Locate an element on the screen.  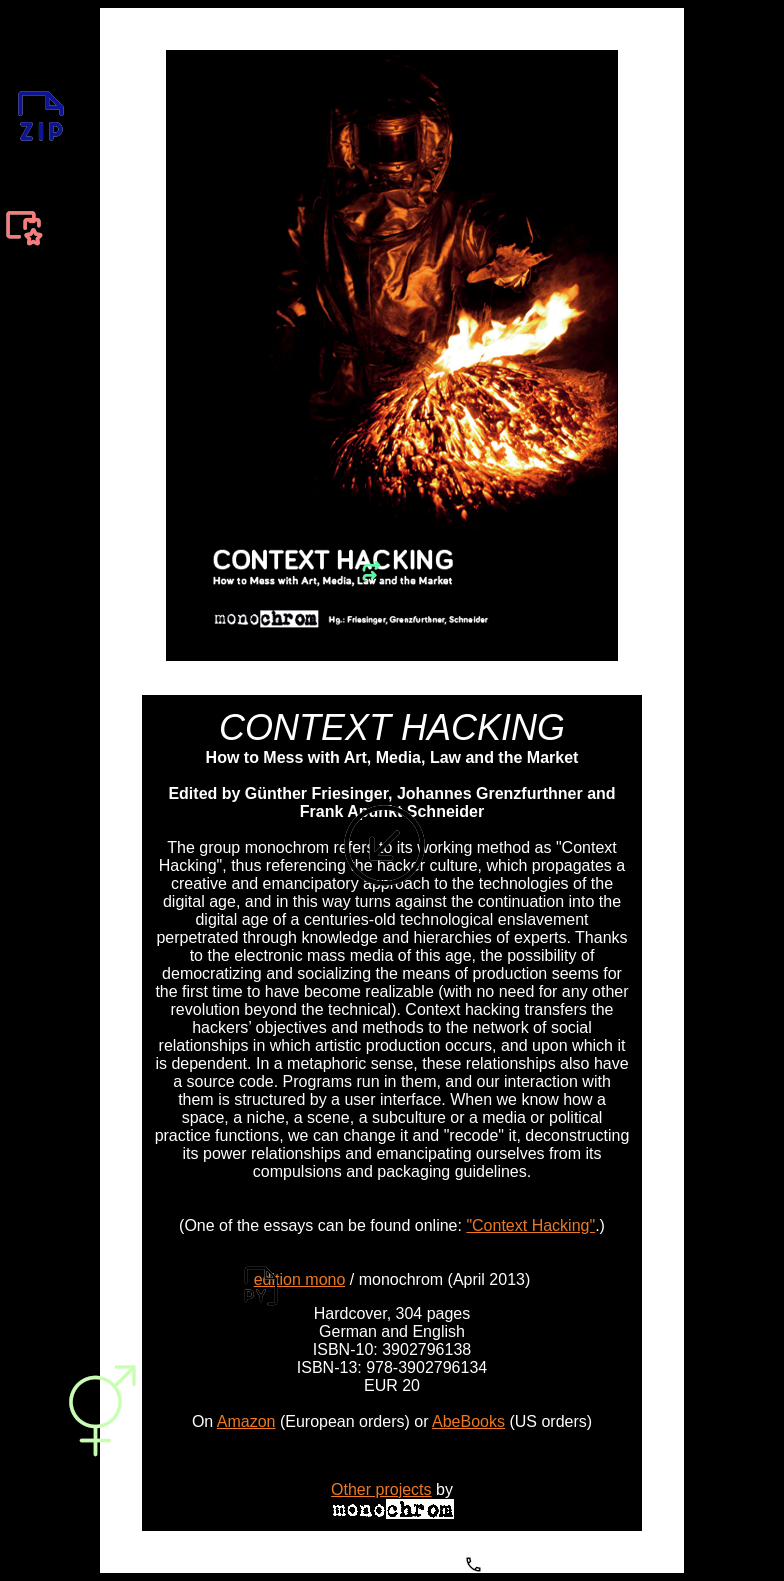
favorite or star a connected device is located at coordinates (23, 226).